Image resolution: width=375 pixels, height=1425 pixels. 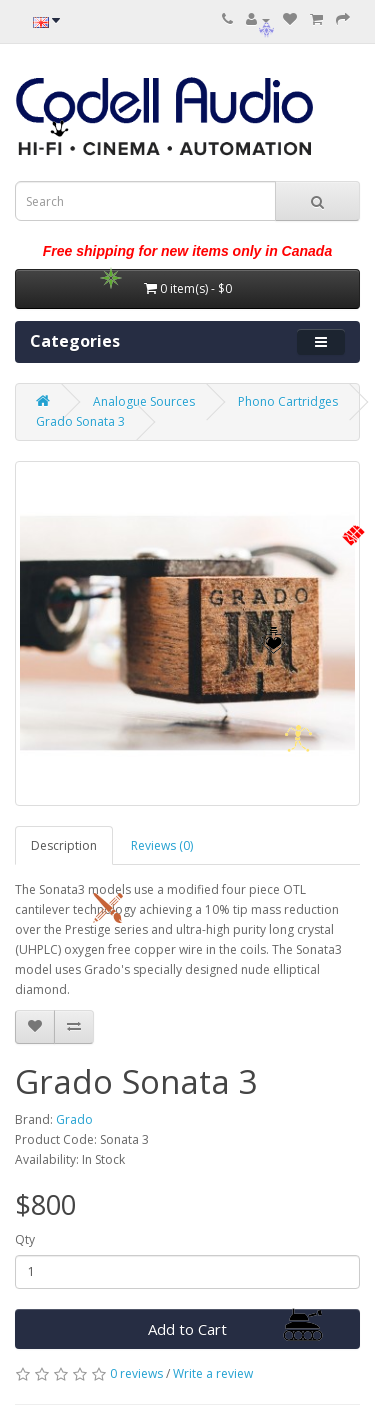 What do you see at coordinates (108, 908) in the screenshot?
I see `access drawing and editing tools` at bounding box center [108, 908].